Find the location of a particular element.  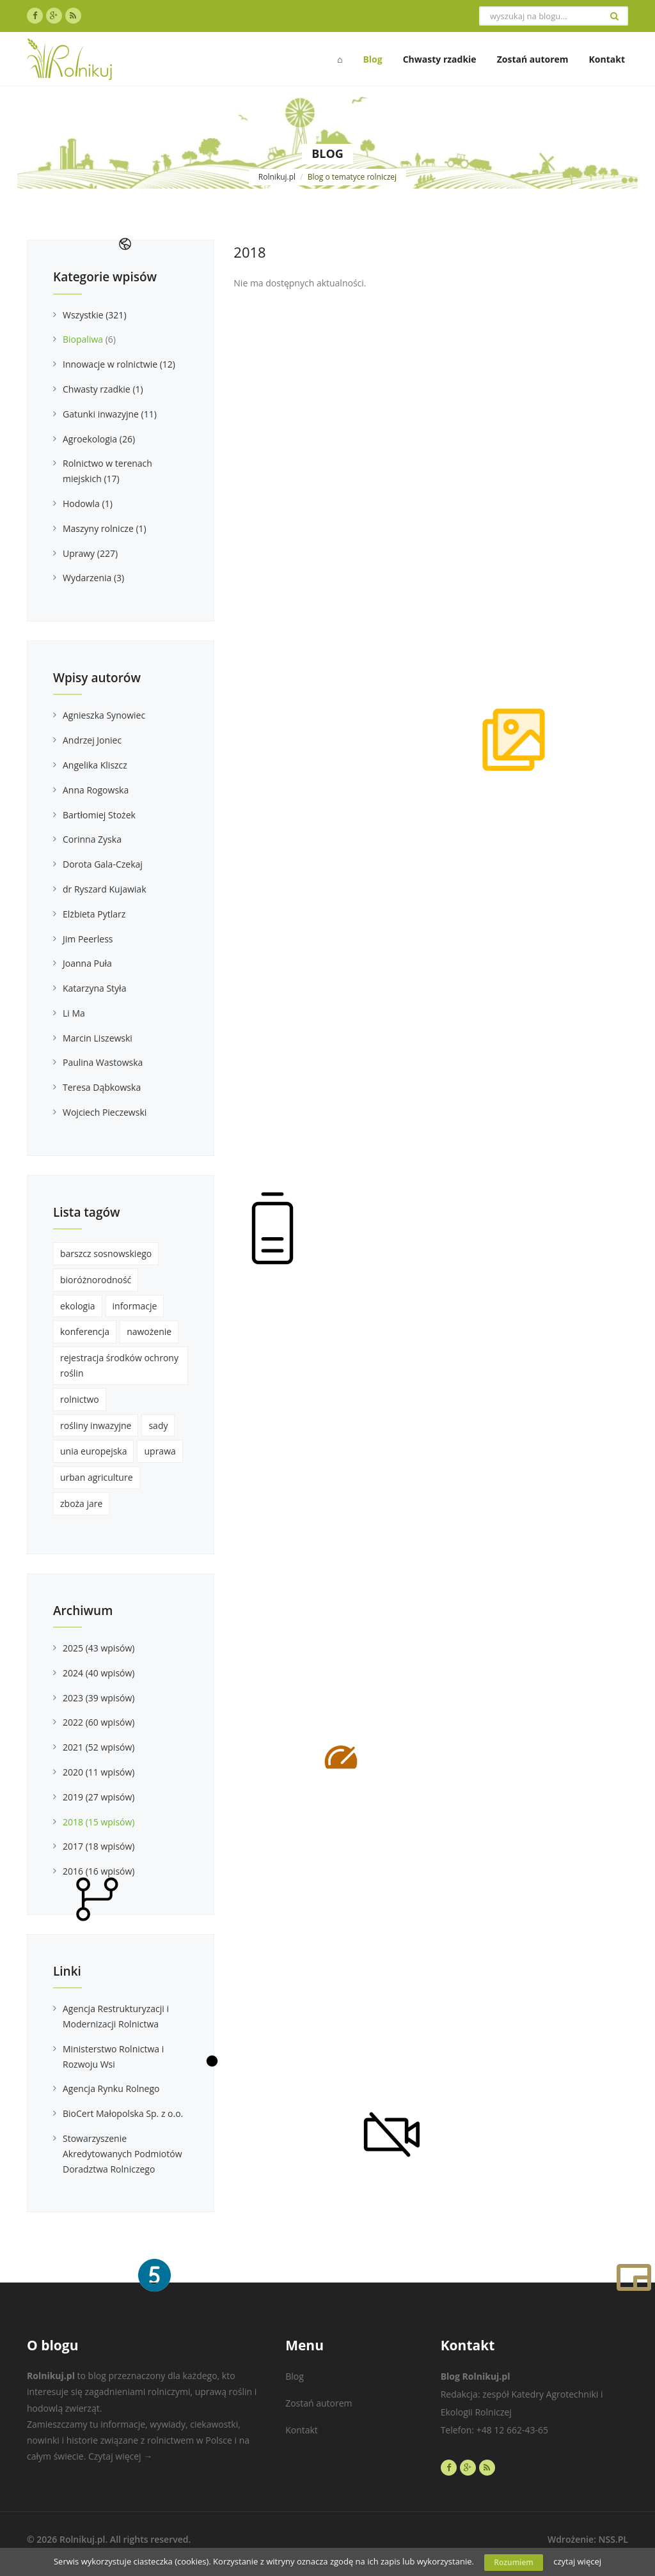

view speed or performance metrics is located at coordinates (341, 1758).